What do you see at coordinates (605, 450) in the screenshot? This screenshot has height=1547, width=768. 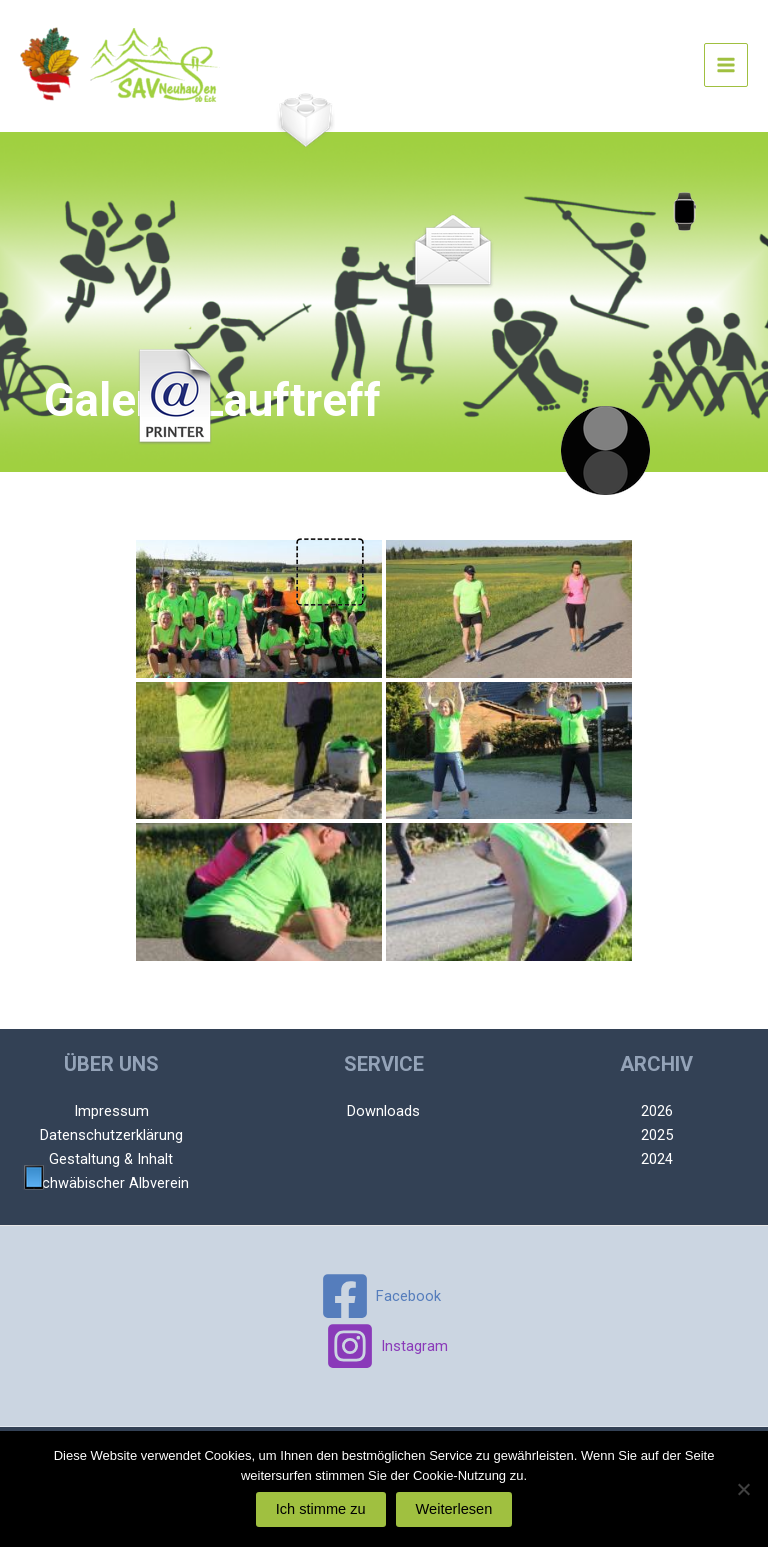 I see `open display calibration assistant` at bounding box center [605, 450].